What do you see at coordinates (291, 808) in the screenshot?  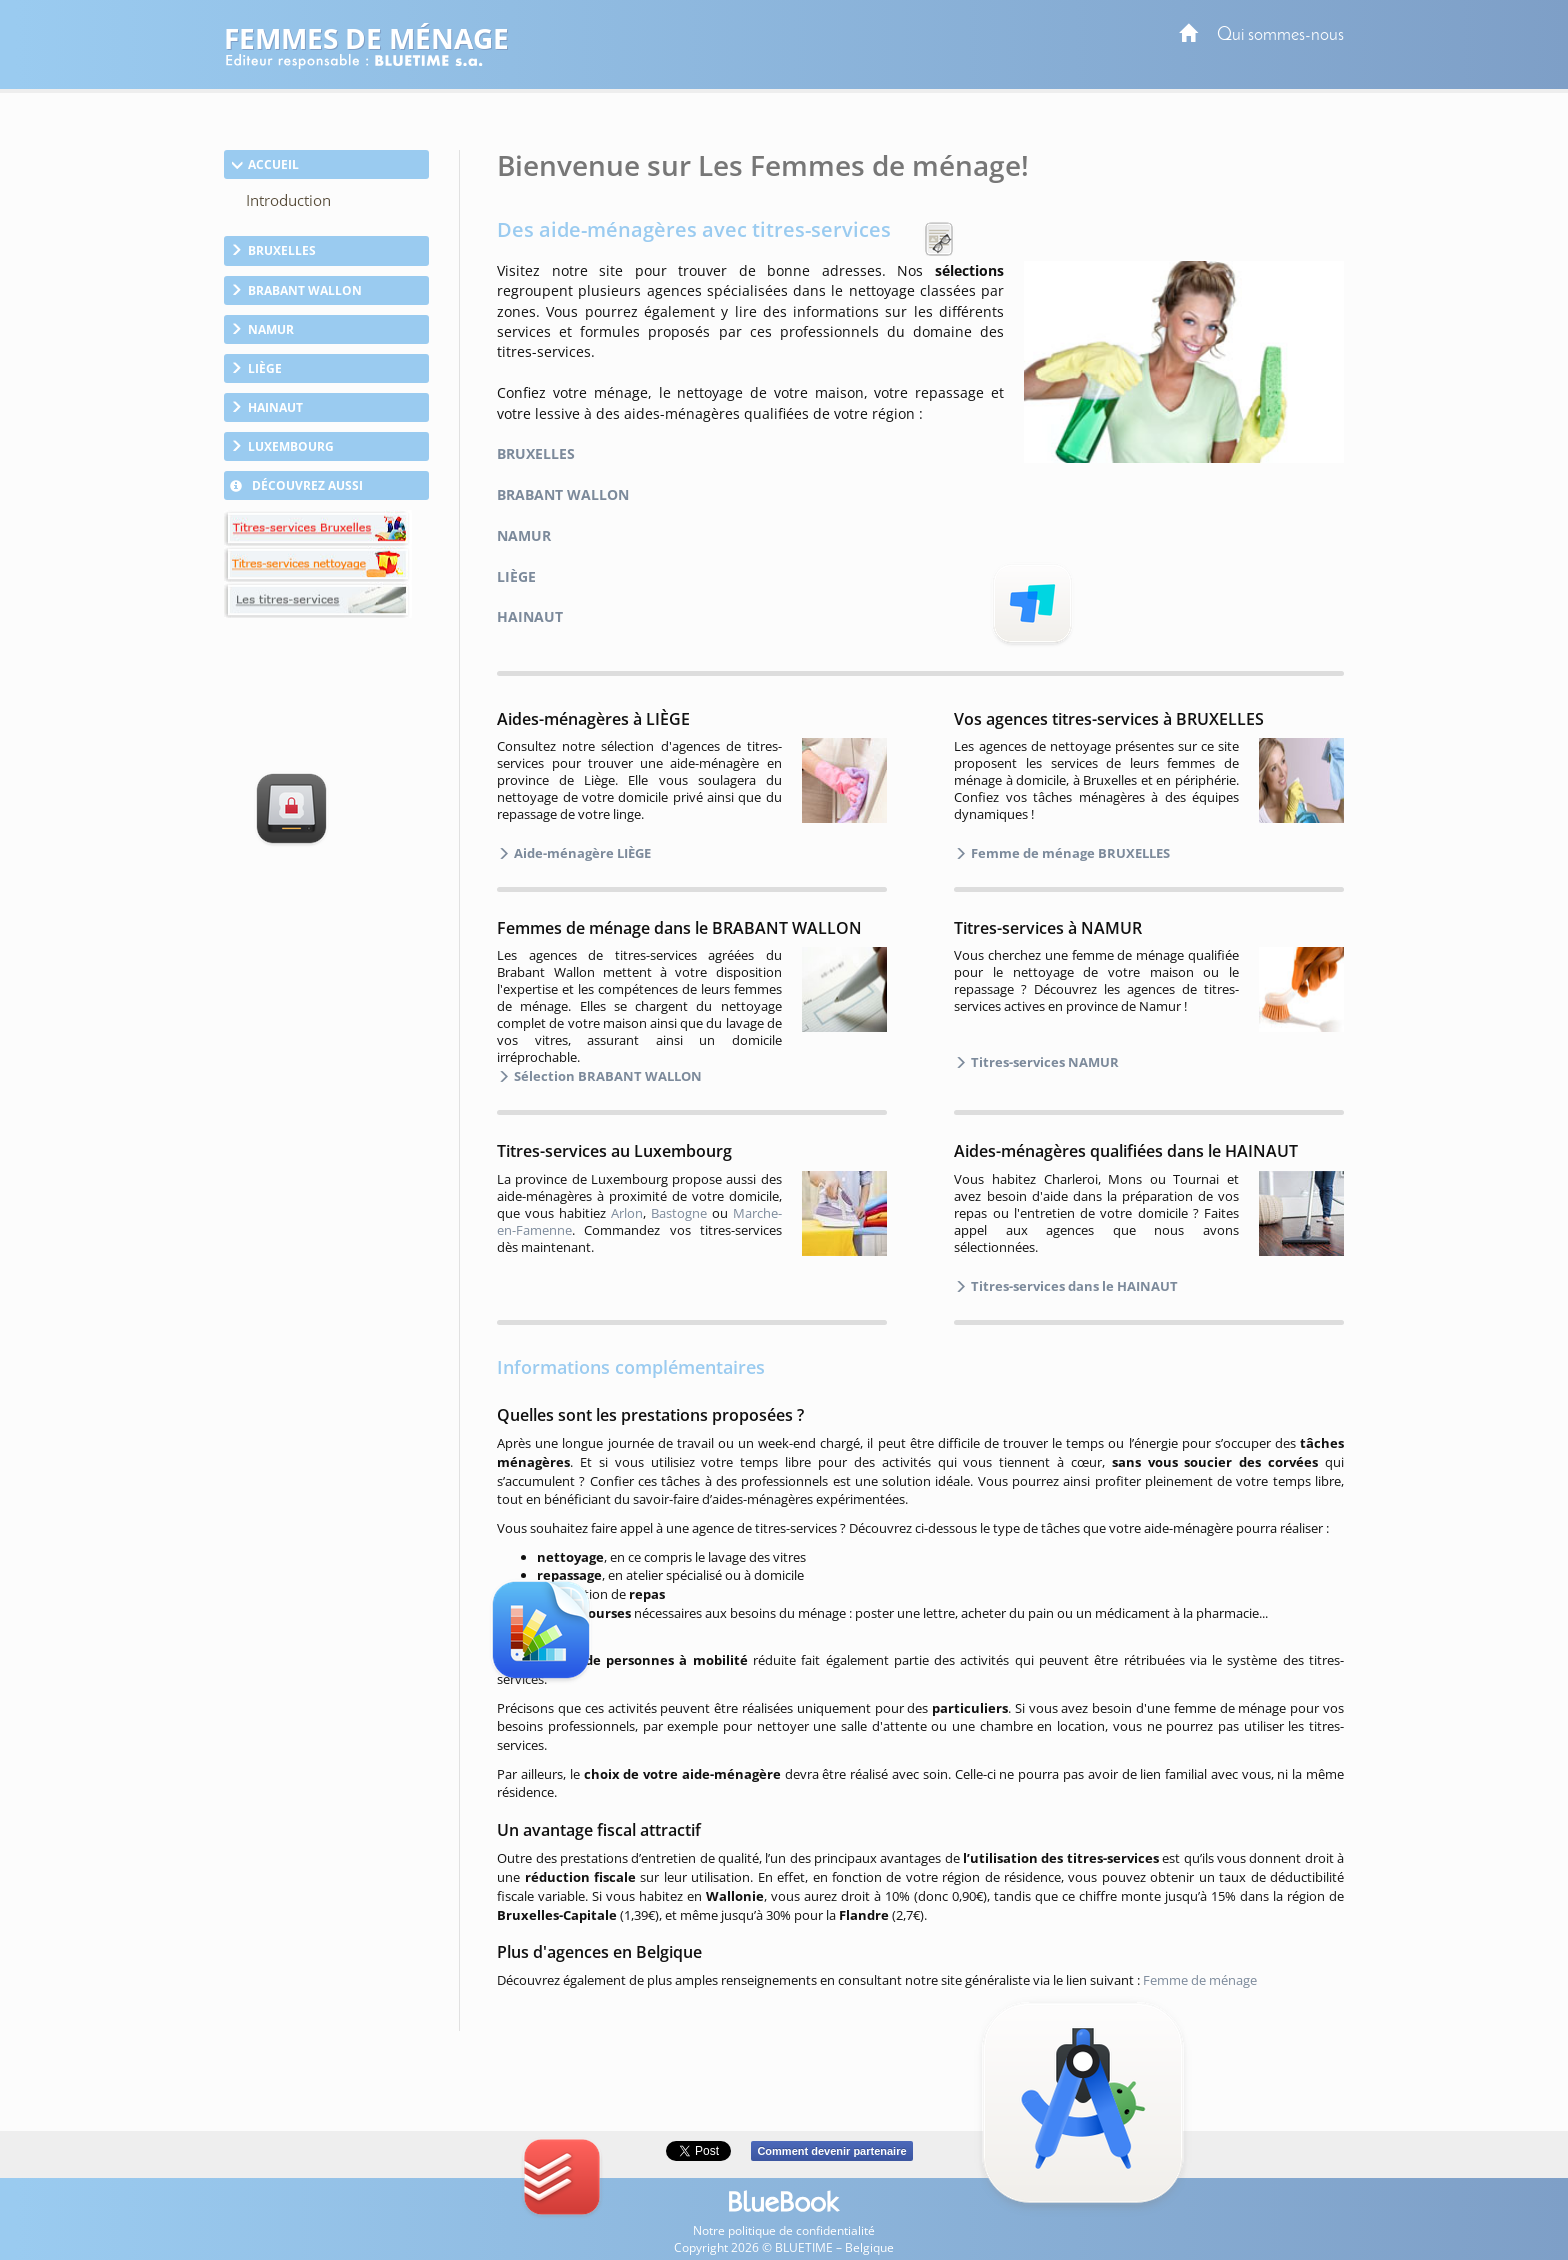 I see `access encryption and security settings` at bounding box center [291, 808].